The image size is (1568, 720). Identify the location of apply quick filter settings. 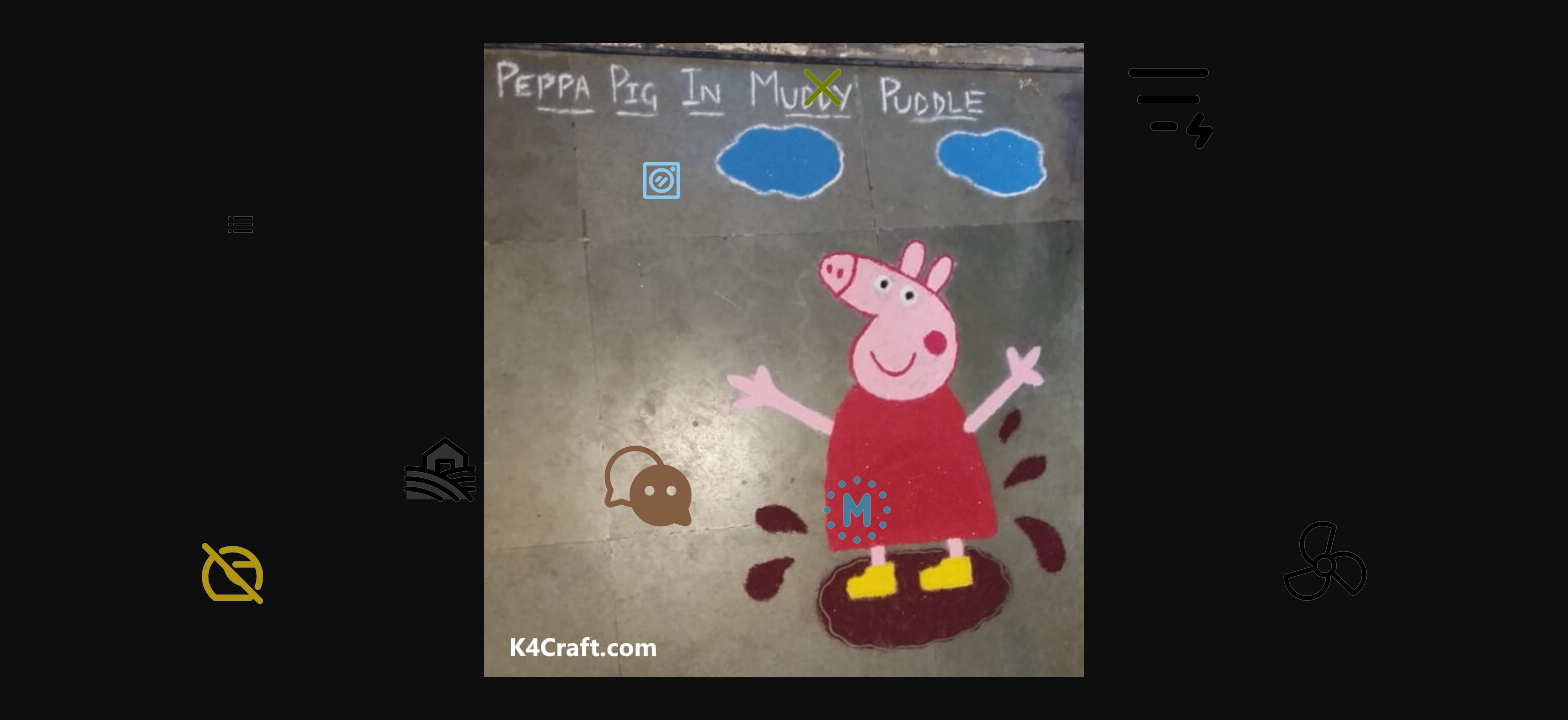
(1168, 99).